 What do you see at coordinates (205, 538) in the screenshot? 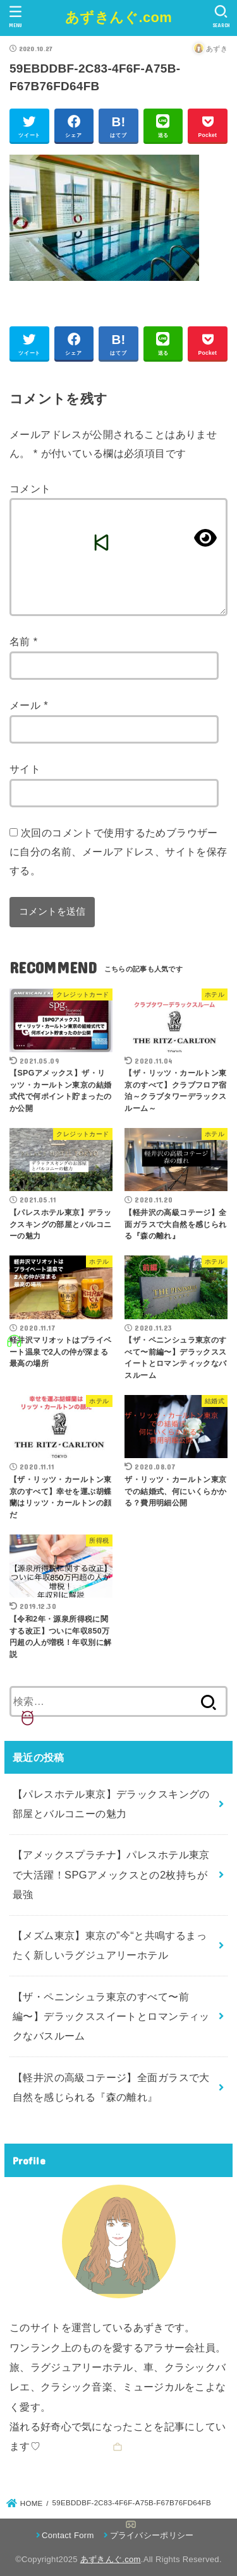
I see `view or preview content` at bounding box center [205, 538].